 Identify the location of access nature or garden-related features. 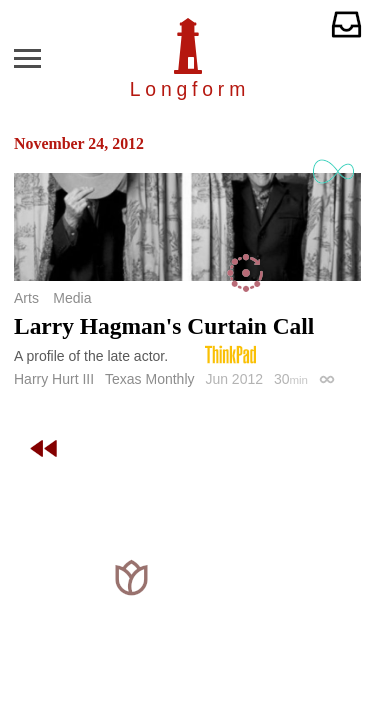
(131, 577).